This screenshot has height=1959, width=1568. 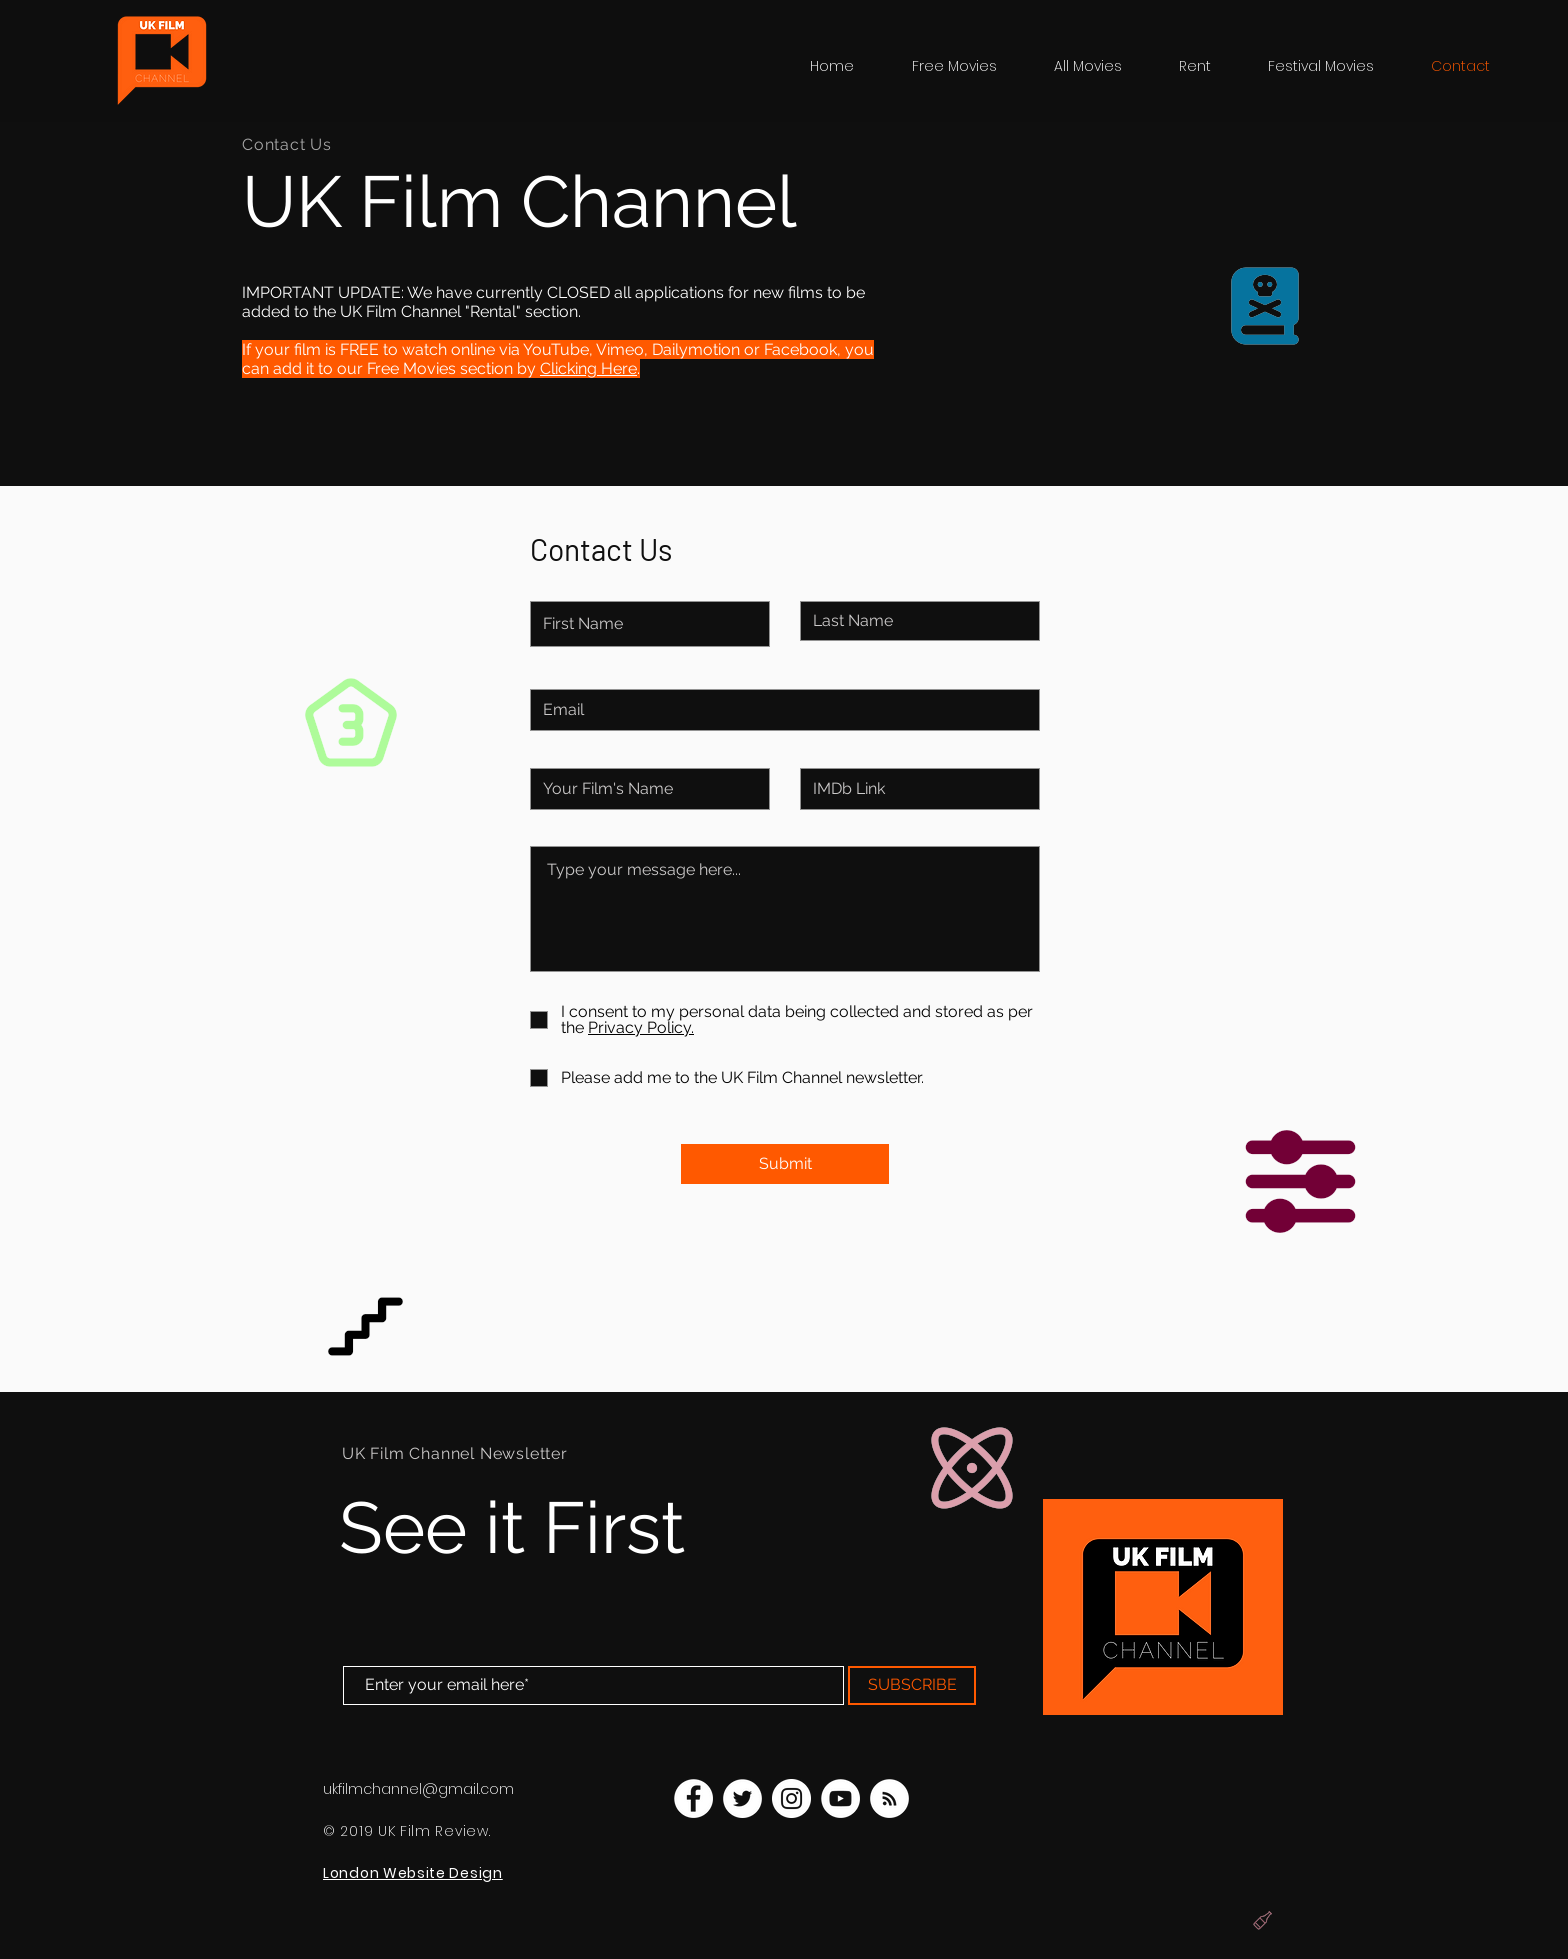 I want to click on access spooky or halloween-themed content, so click(x=1265, y=306).